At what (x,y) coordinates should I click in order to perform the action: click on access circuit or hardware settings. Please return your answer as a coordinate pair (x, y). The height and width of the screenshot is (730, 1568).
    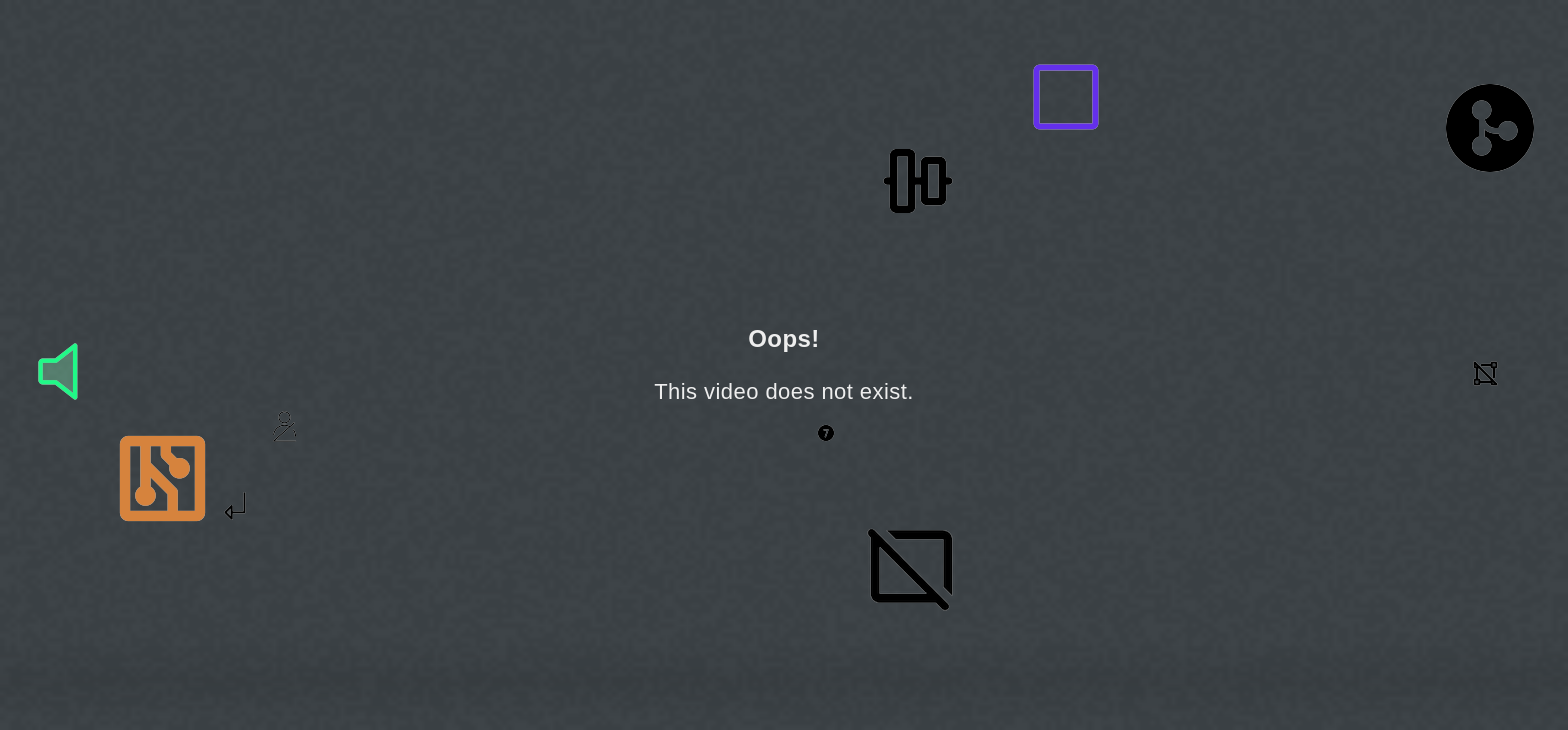
    Looking at the image, I should click on (162, 478).